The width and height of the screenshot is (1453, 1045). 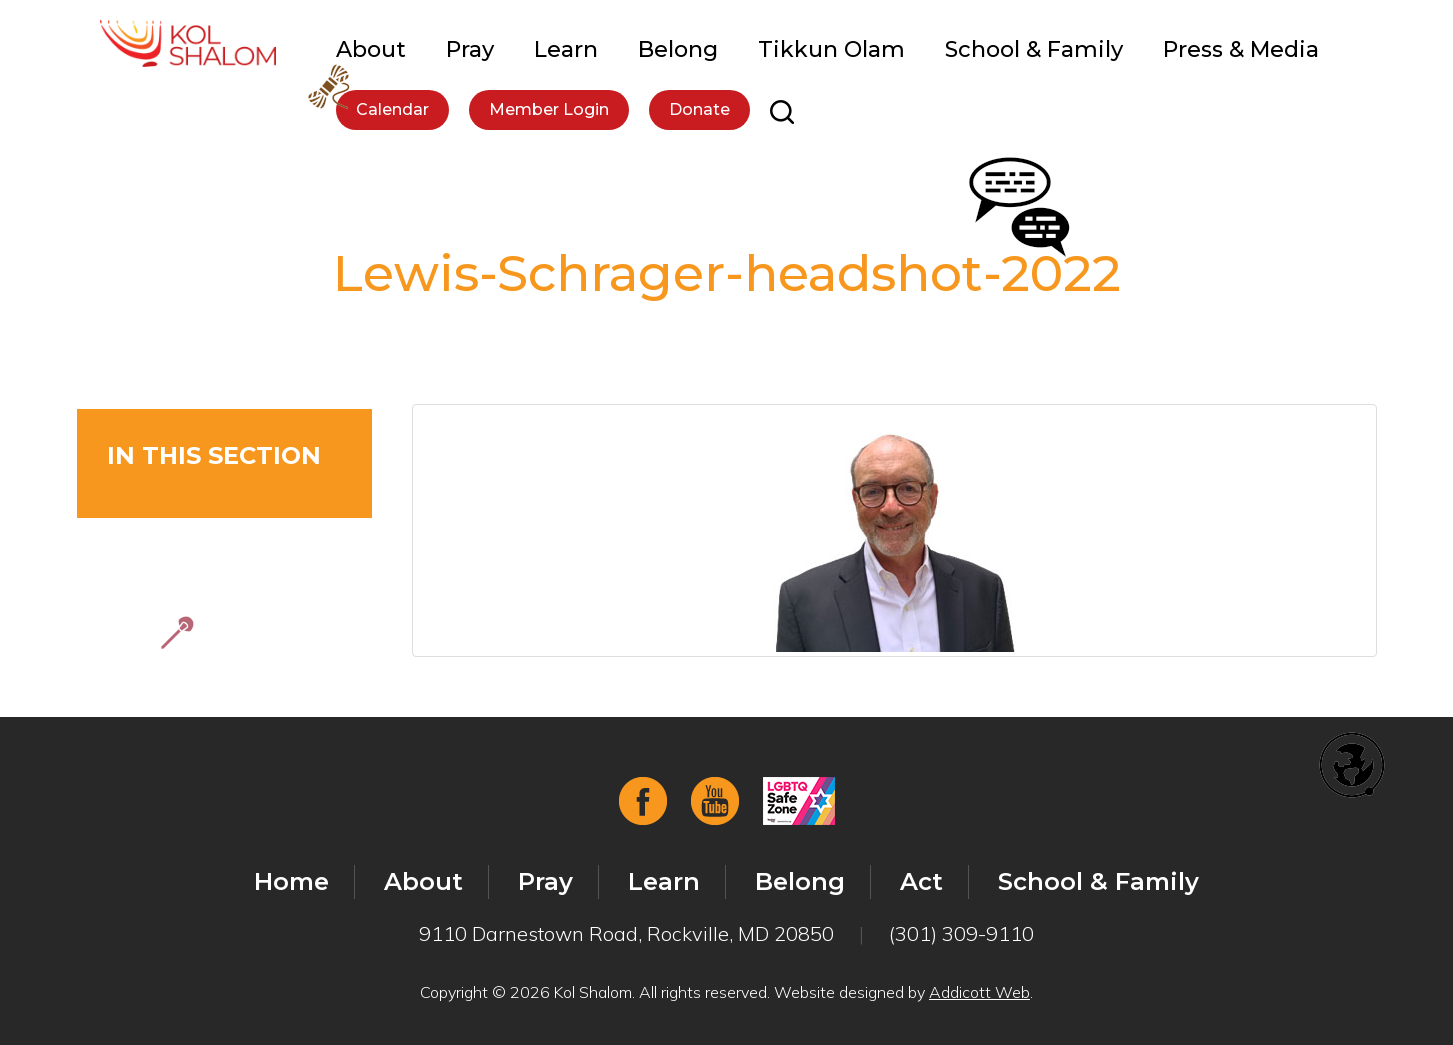 What do you see at coordinates (1019, 207) in the screenshot?
I see `open chat or messaging feature` at bounding box center [1019, 207].